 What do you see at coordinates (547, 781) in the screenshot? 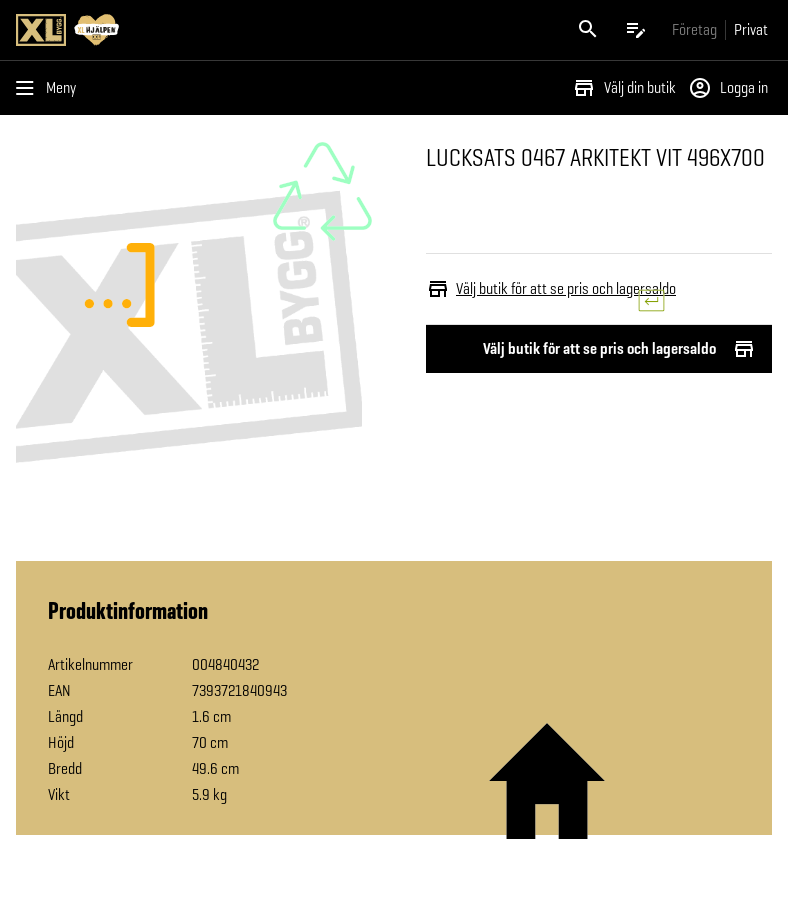
I see `navigate to the home screen` at bounding box center [547, 781].